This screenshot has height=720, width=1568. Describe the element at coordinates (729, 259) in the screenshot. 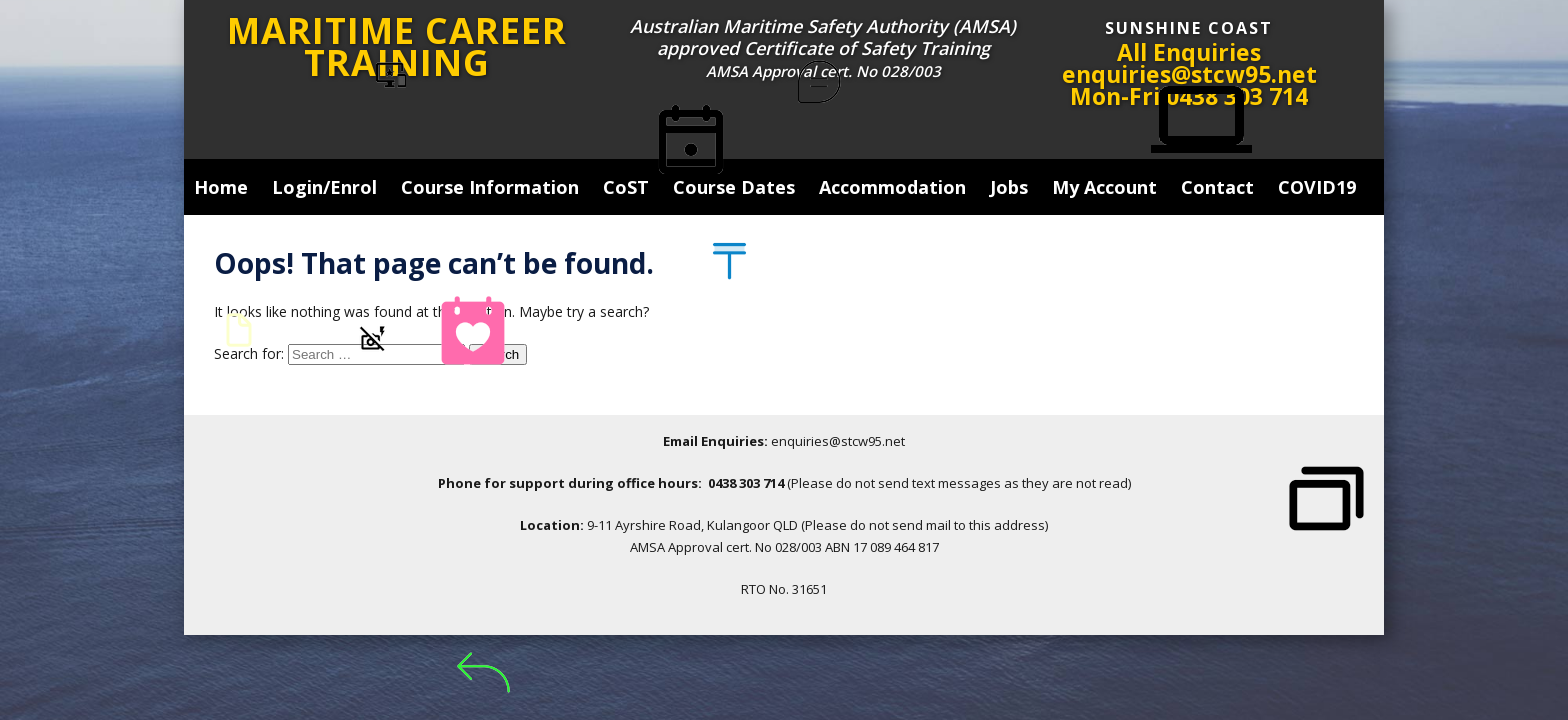

I see `view or select Kazakhstan tenge currency` at that location.